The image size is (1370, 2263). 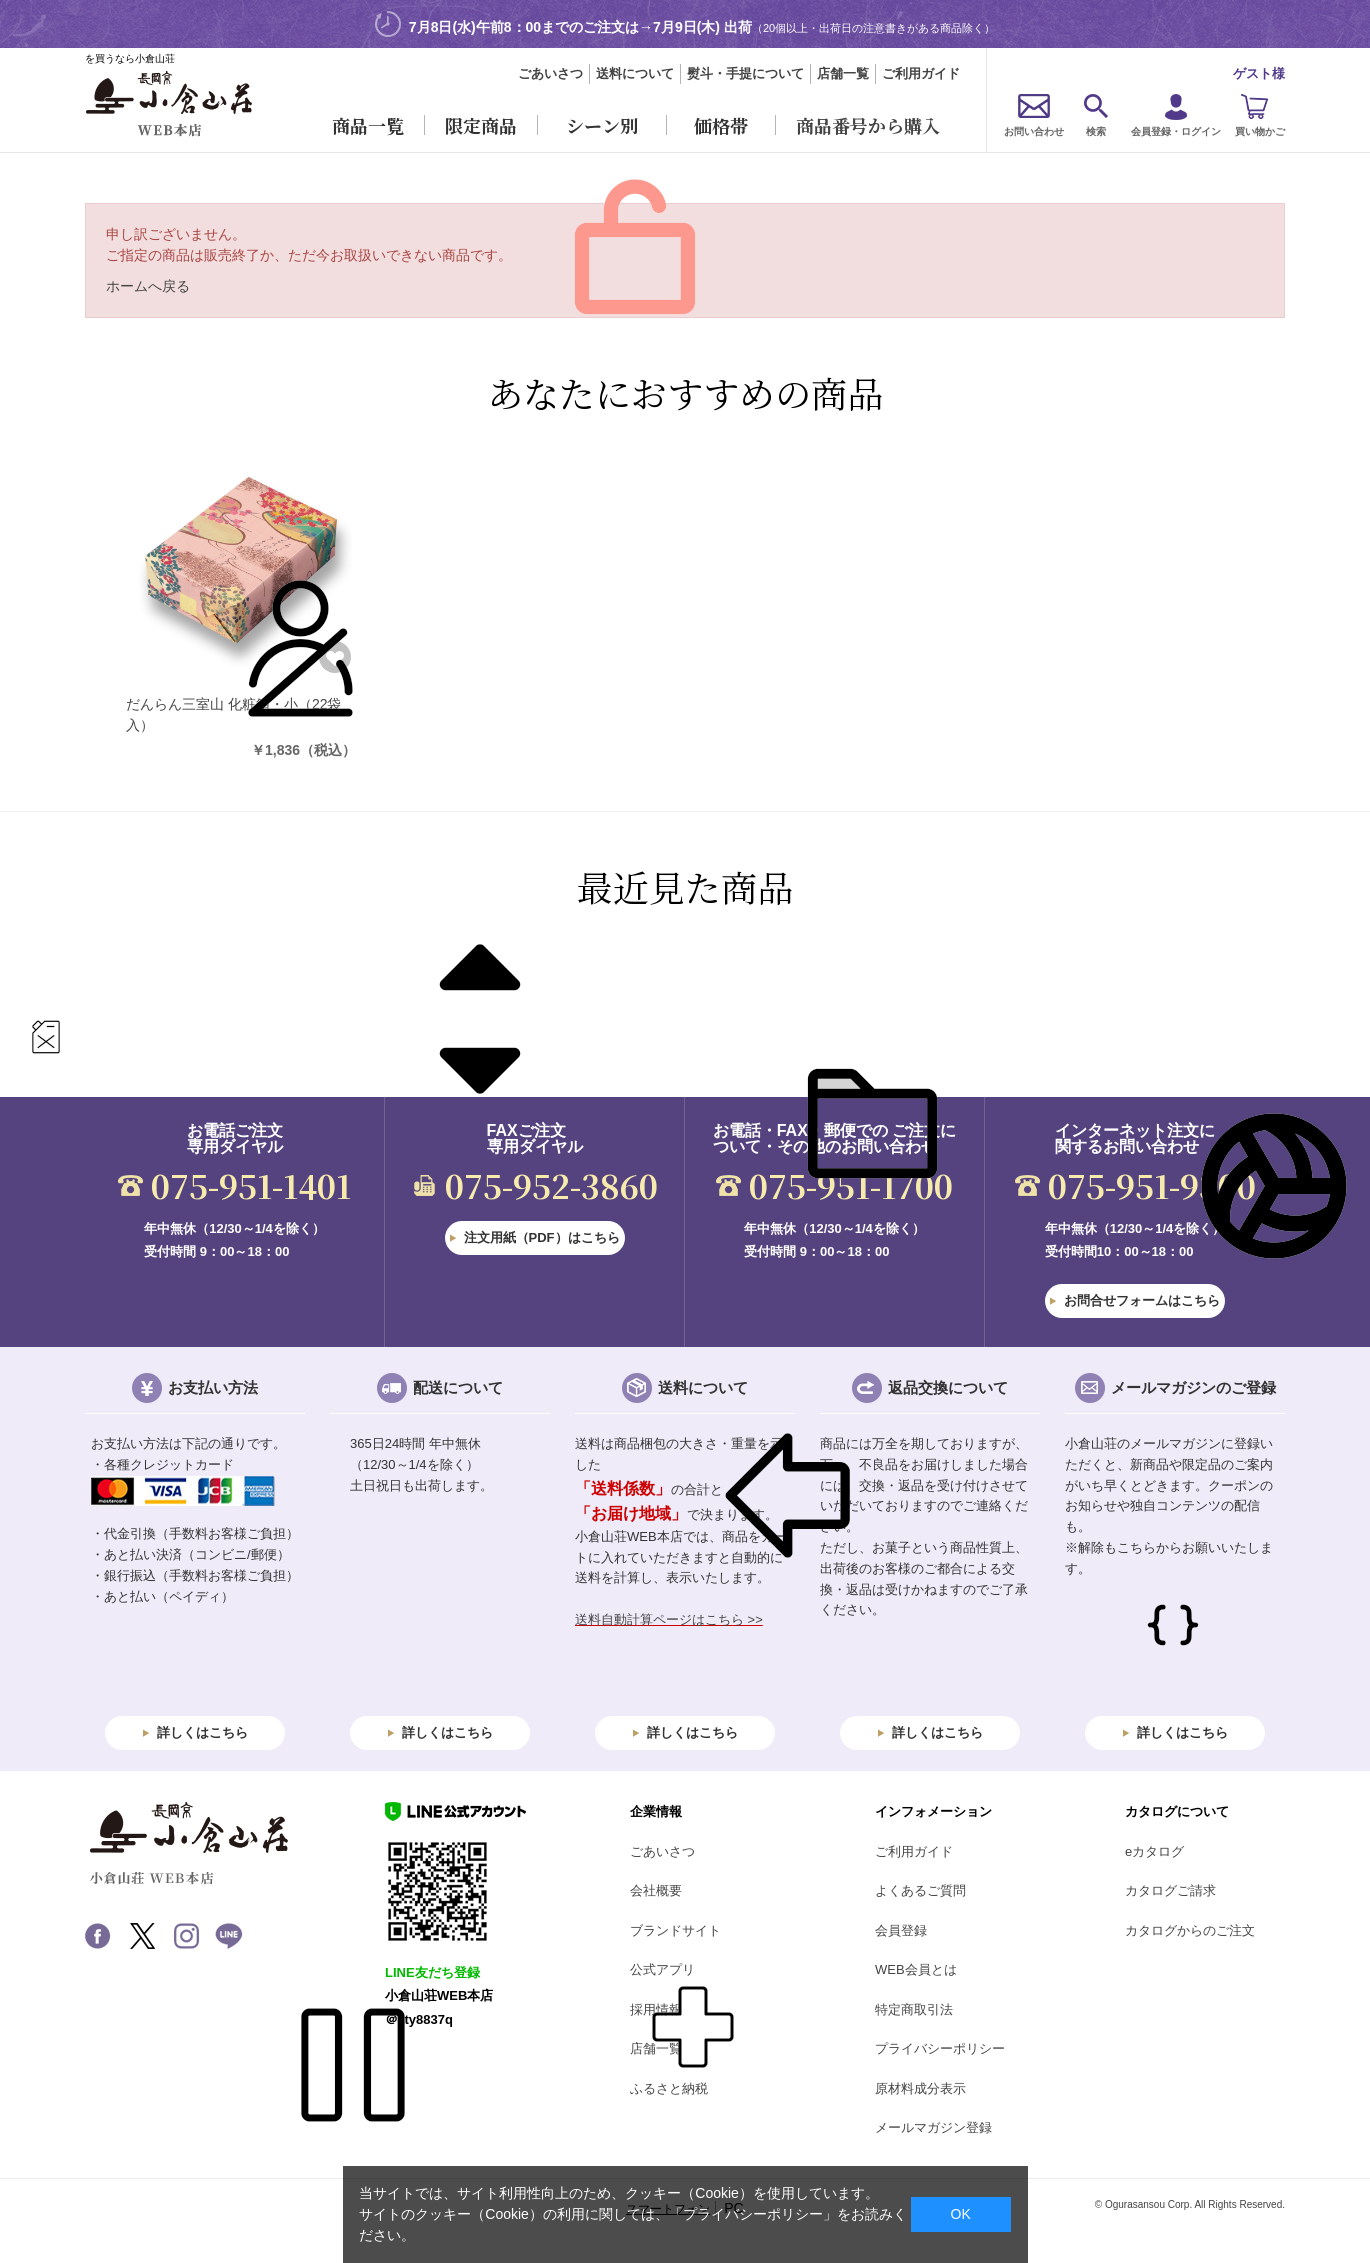 I want to click on access code or developer settings, so click(x=1173, y=1625).